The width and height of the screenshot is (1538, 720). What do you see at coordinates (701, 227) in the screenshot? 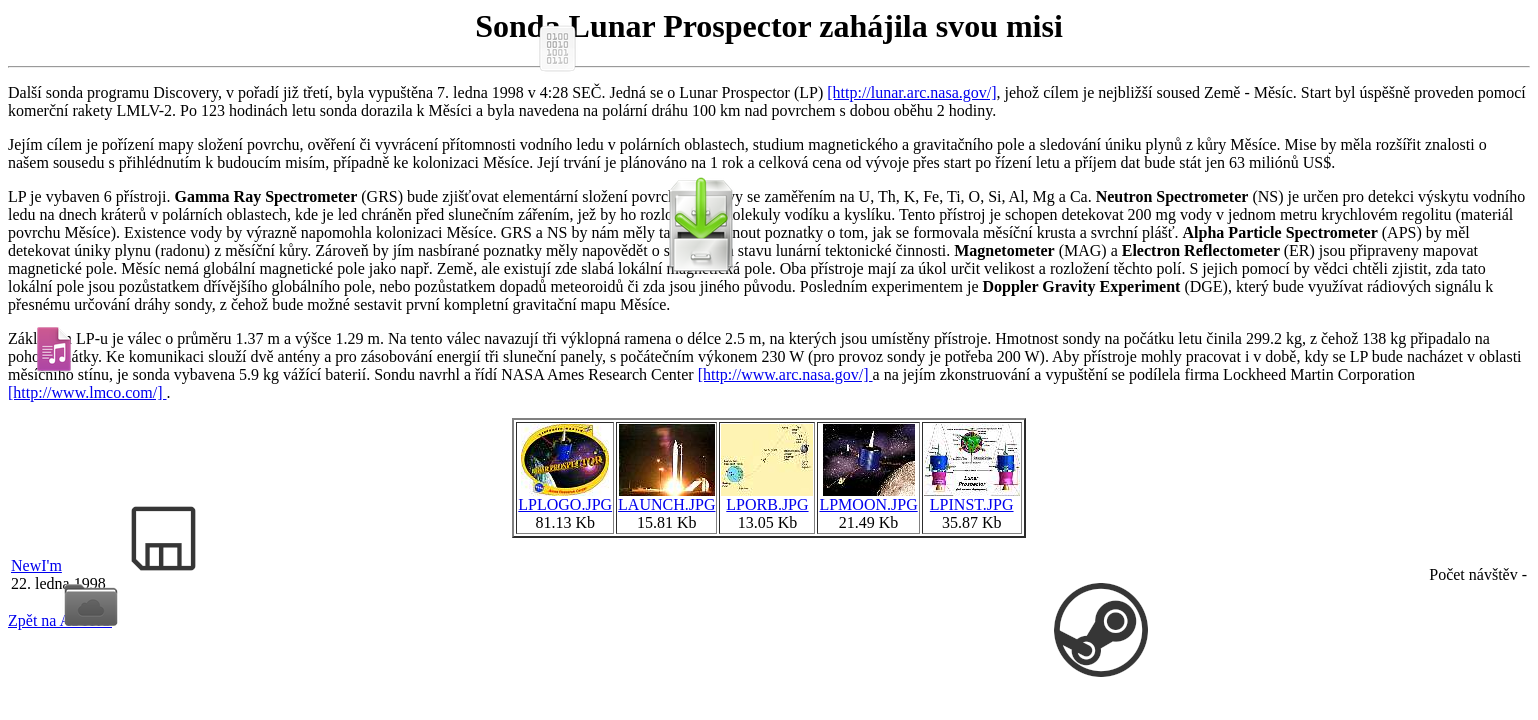
I see `save the current document` at bounding box center [701, 227].